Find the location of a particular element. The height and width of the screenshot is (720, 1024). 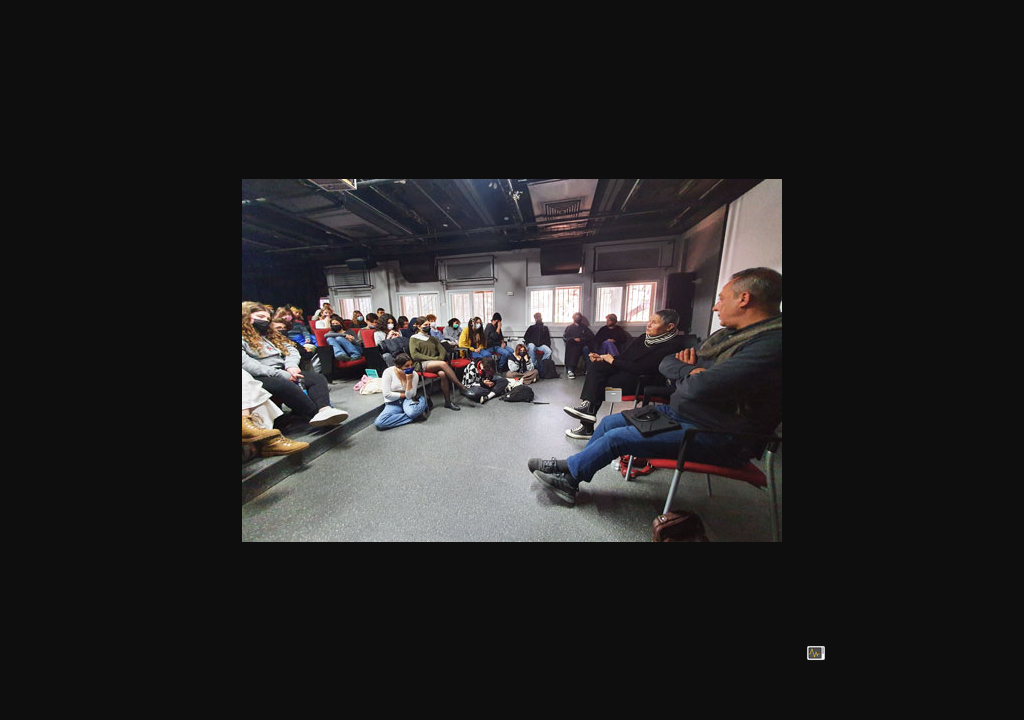

open system monitor application is located at coordinates (816, 653).